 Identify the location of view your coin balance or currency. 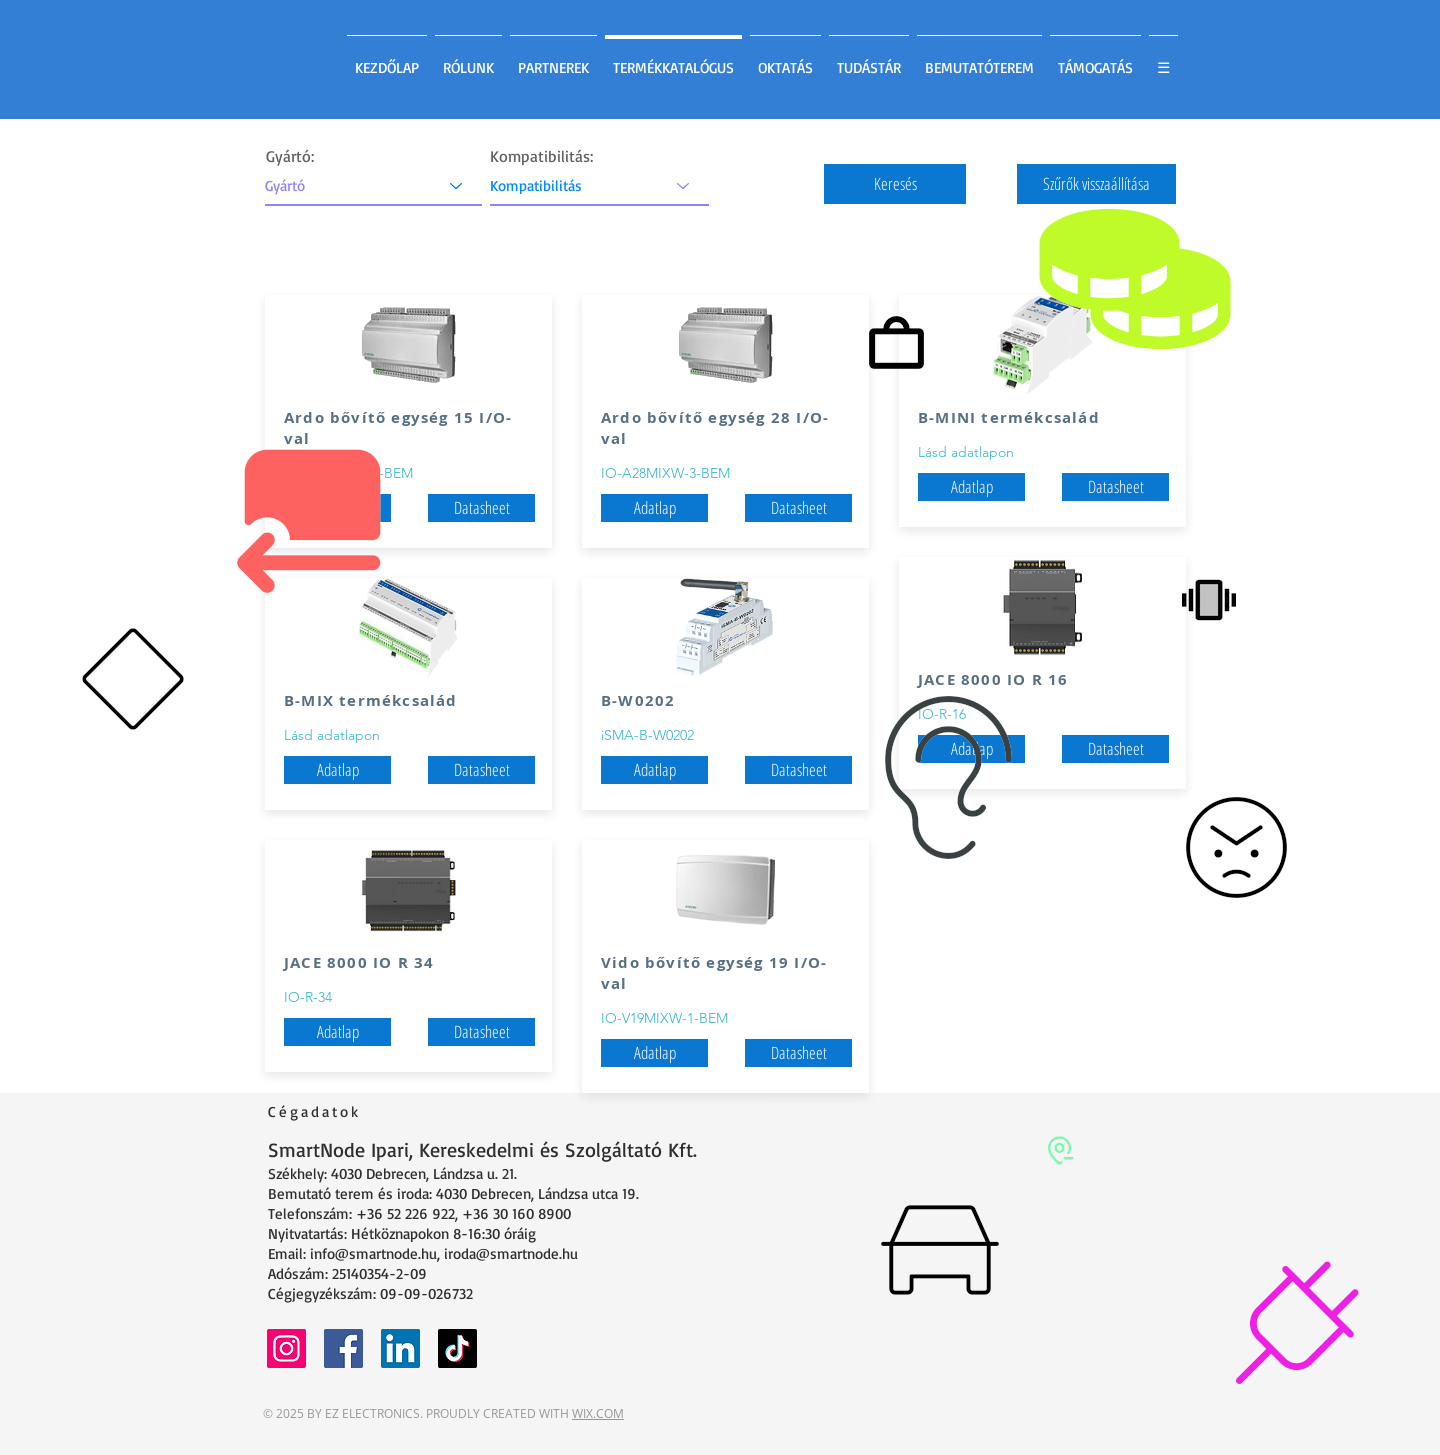
(1135, 279).